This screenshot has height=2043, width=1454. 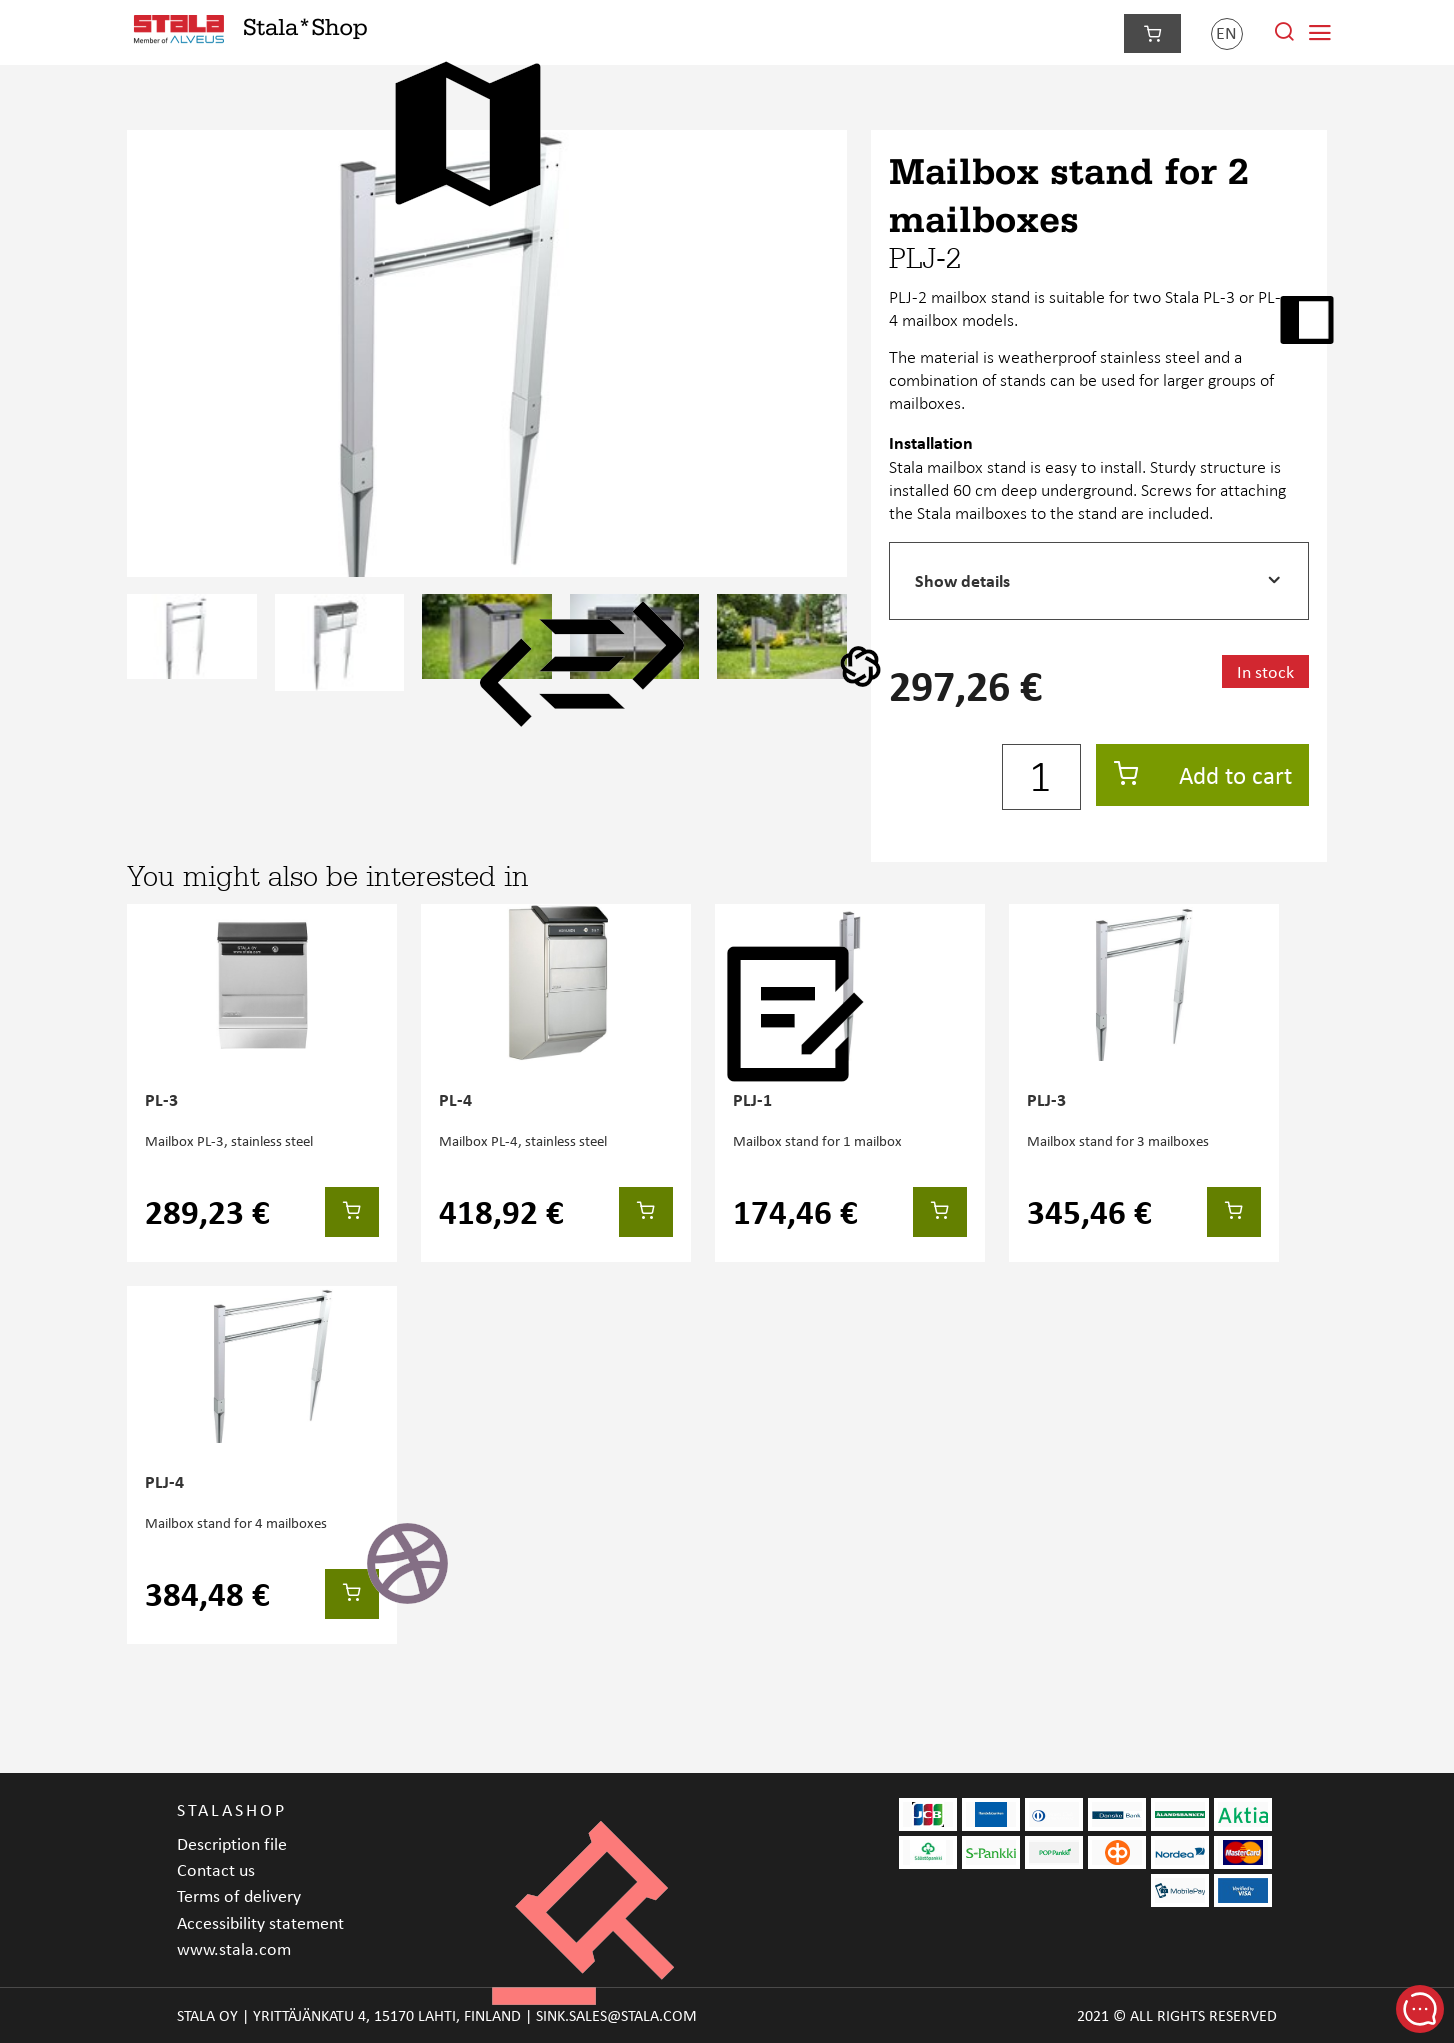 What do you see at coordinates (468, 134) in the screenshot?
I see `open map view` at bounding box center [468, 134].